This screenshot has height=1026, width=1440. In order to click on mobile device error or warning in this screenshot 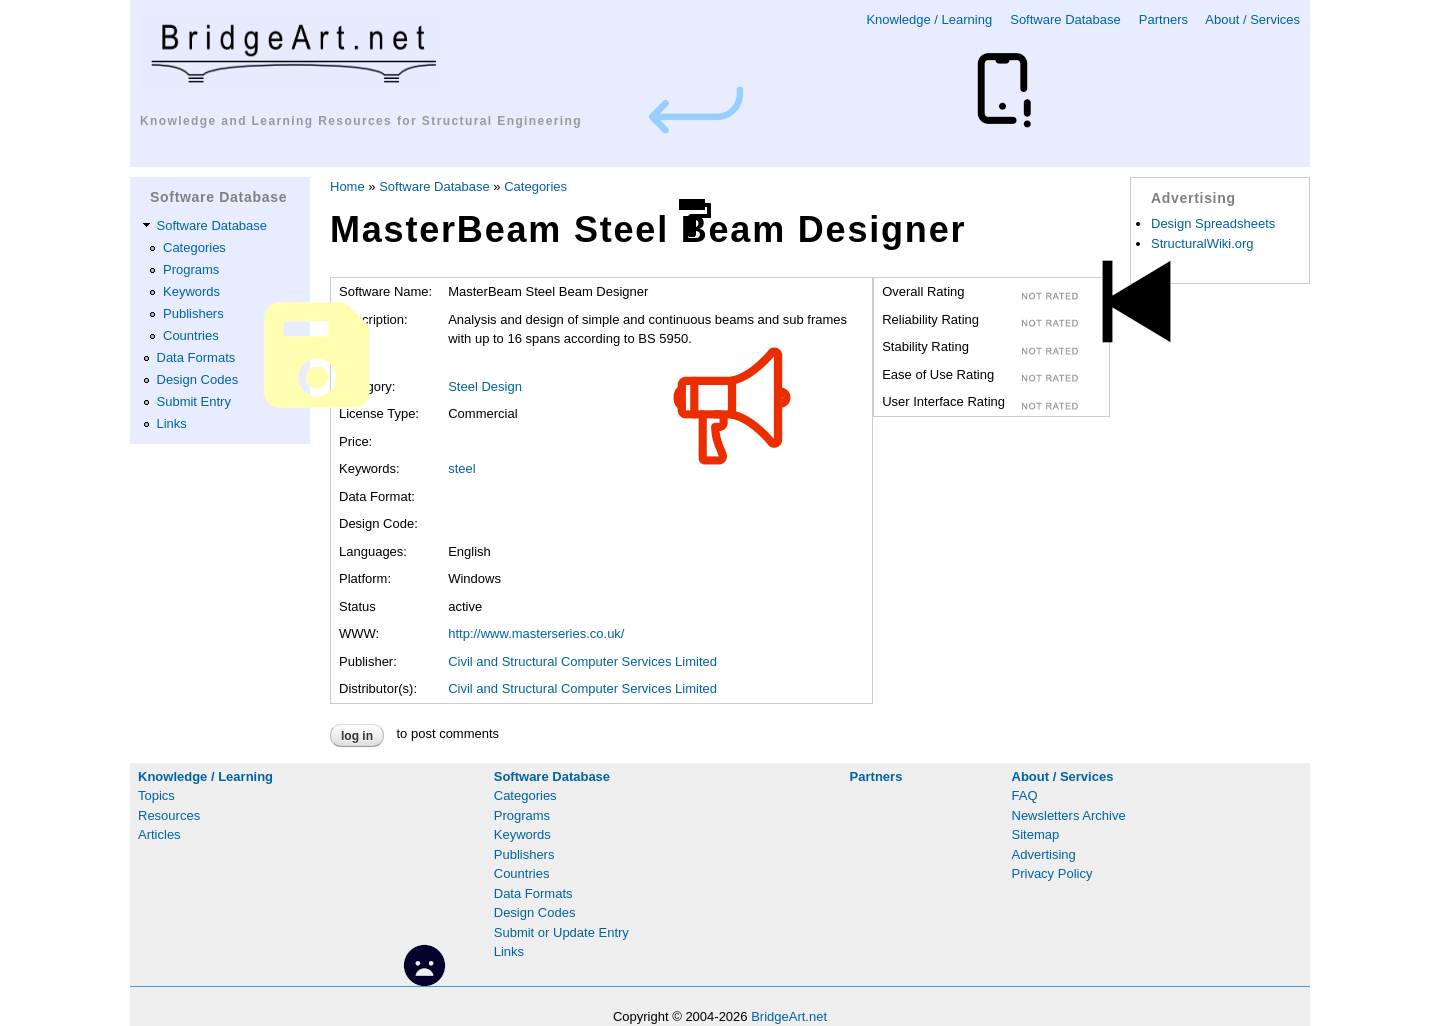, I will do `click(1002, 88)`.